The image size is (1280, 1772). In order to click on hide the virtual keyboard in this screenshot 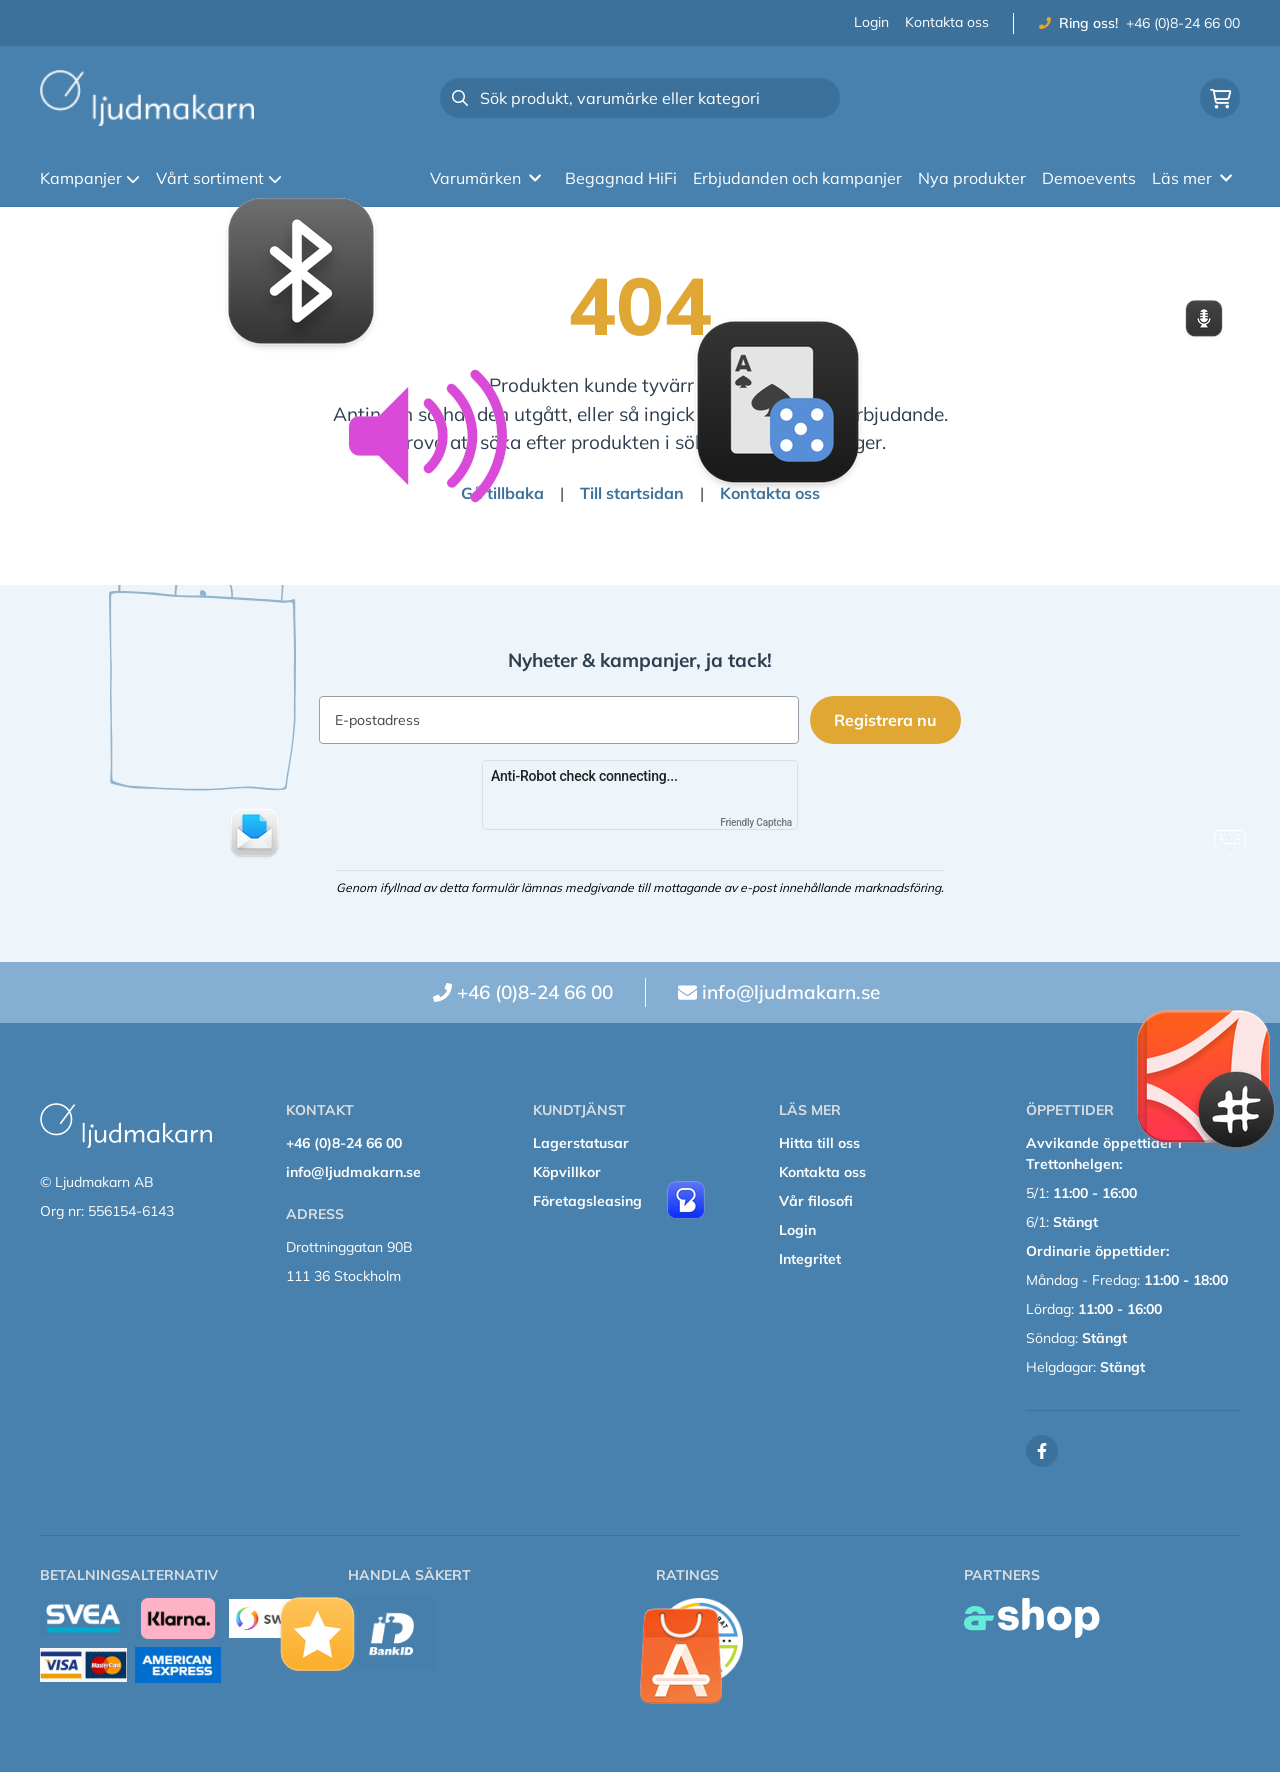, I will do `click(1230, 843)`.